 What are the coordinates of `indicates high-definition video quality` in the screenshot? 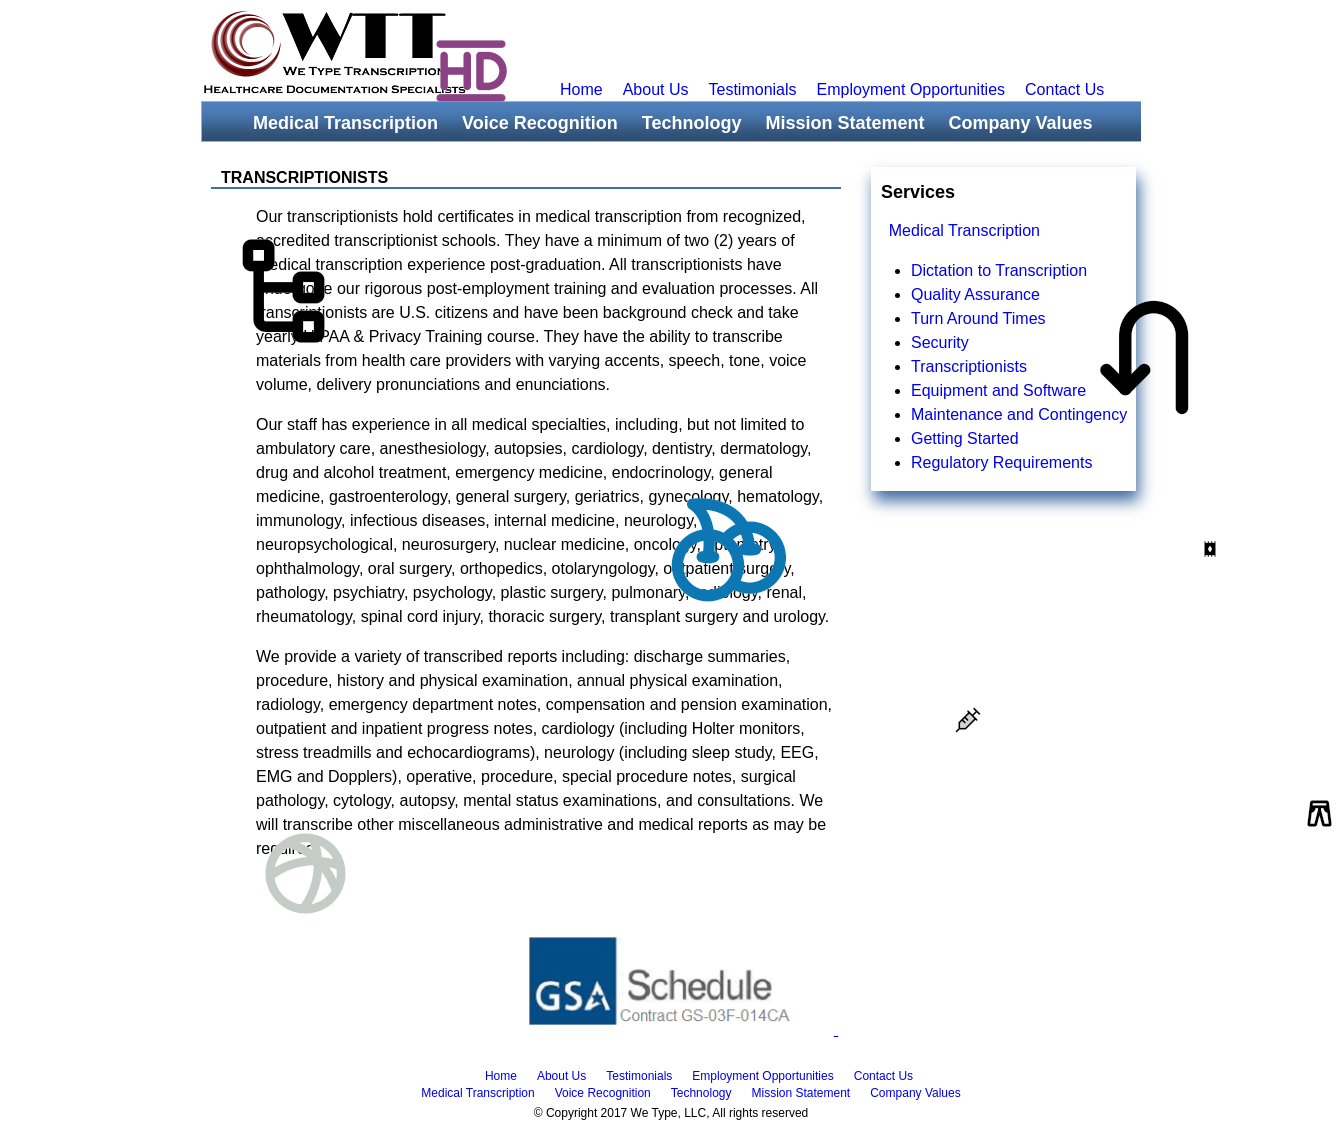 It's located at (471, 71).